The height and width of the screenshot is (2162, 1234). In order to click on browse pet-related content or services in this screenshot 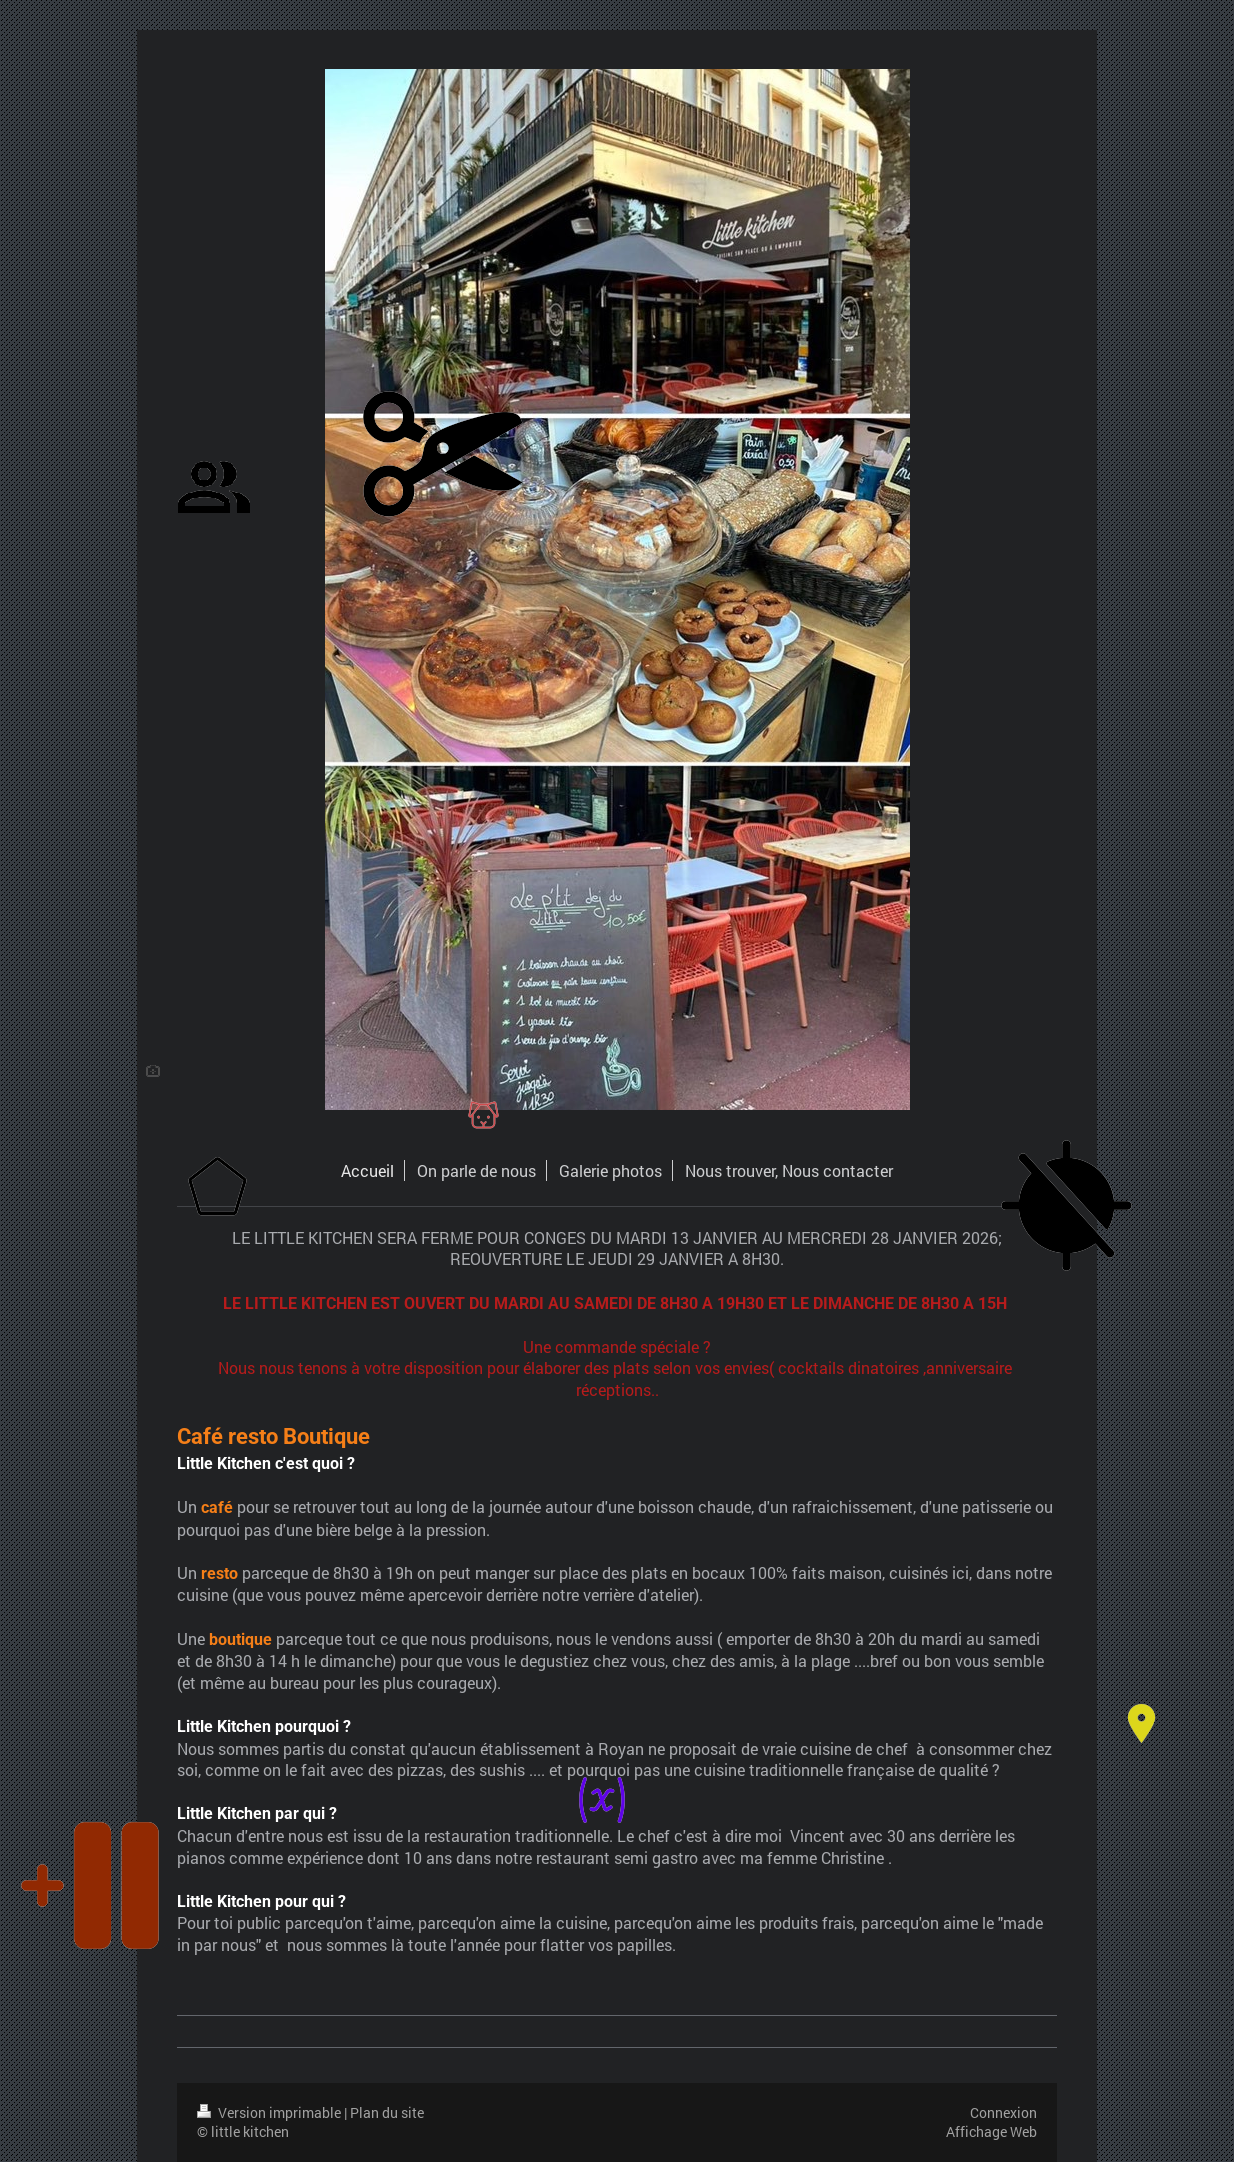, I will do `click(483, 1115)`.